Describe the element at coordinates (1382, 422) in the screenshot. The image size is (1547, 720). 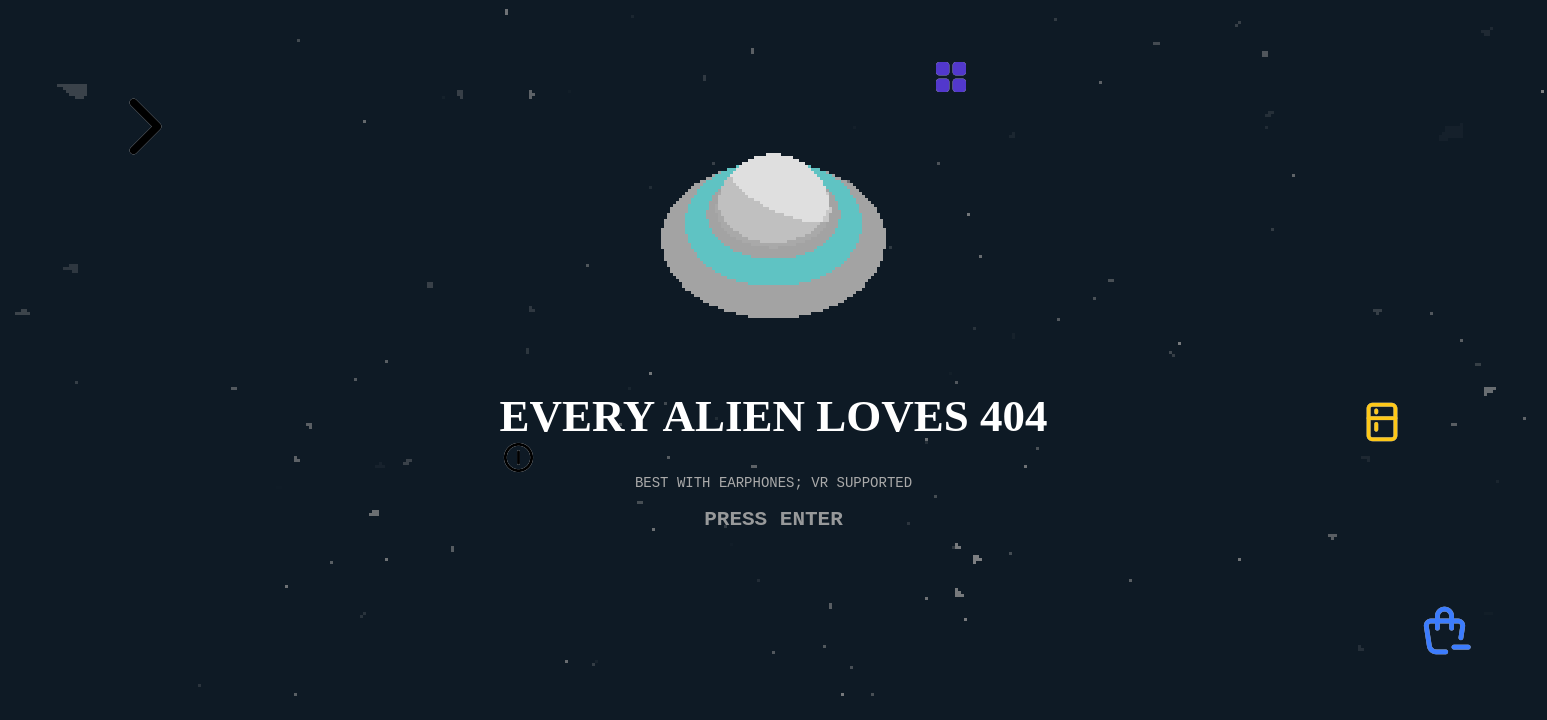
I see `access kitchen appliance controls` at that location.